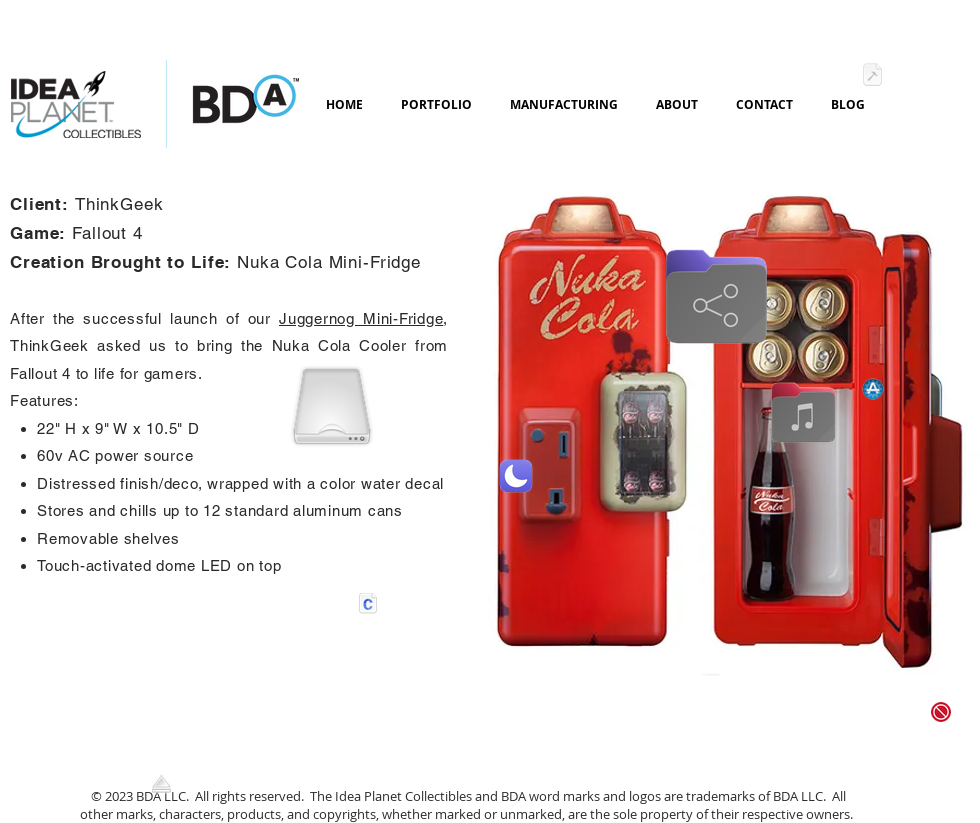  Describe the element at coordinates (803, 412) in the screenshot. I see `open your music folder` at that location.